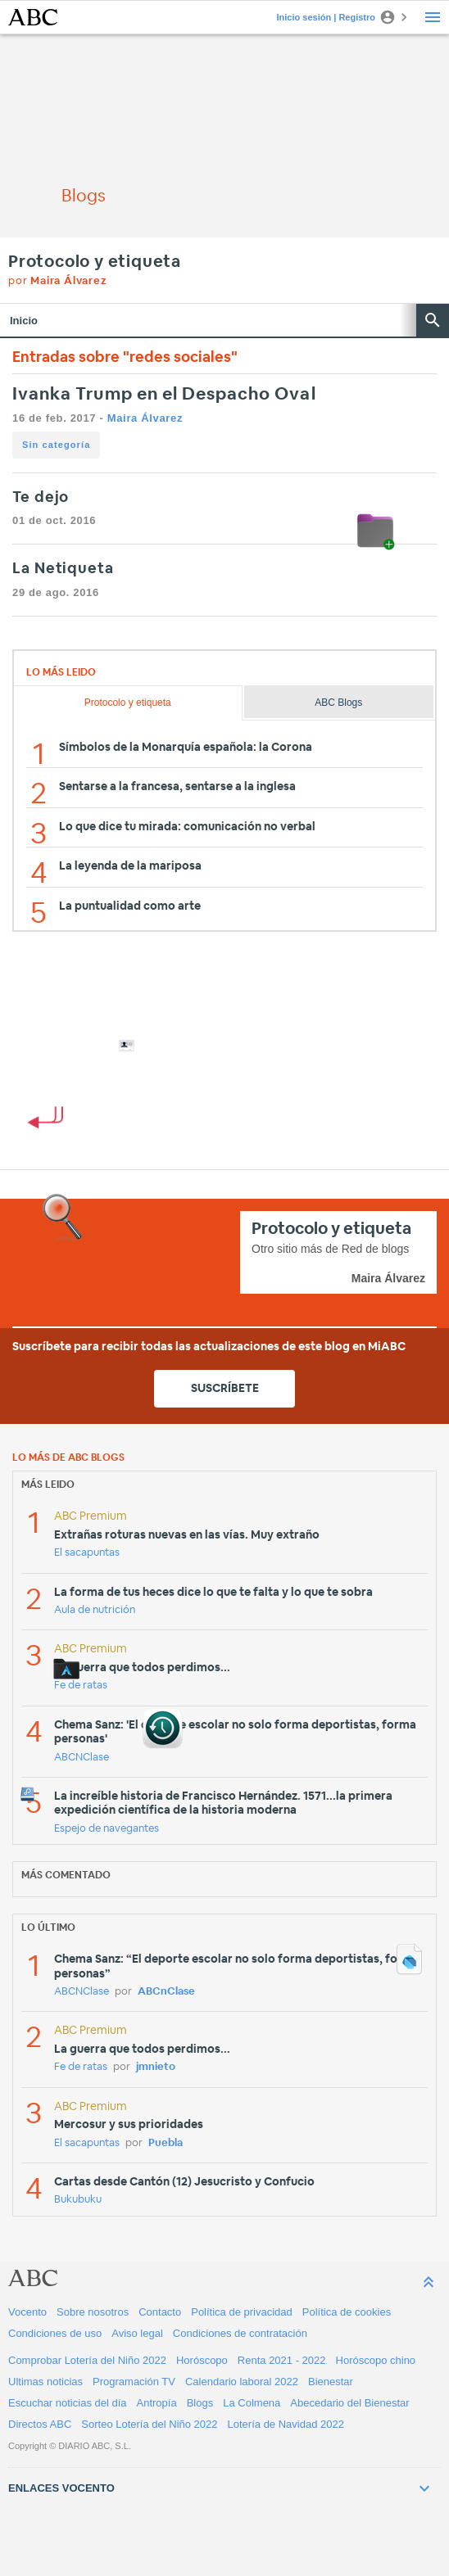 This screenshot has height=2576, width=449. I want to click on open contacts app, so click(126, 1045).